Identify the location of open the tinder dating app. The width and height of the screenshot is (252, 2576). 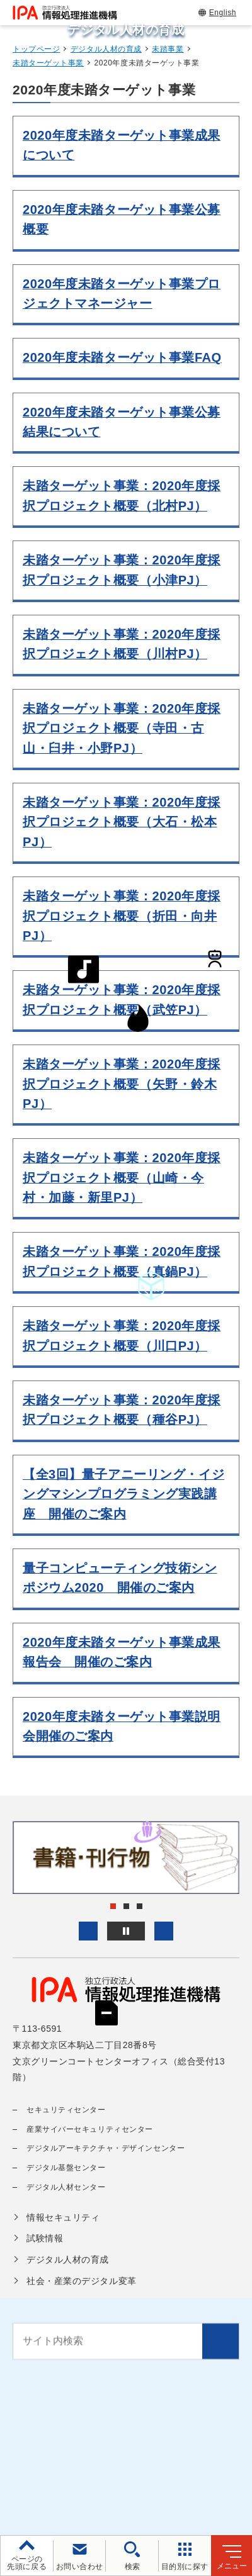
(138, 1018).